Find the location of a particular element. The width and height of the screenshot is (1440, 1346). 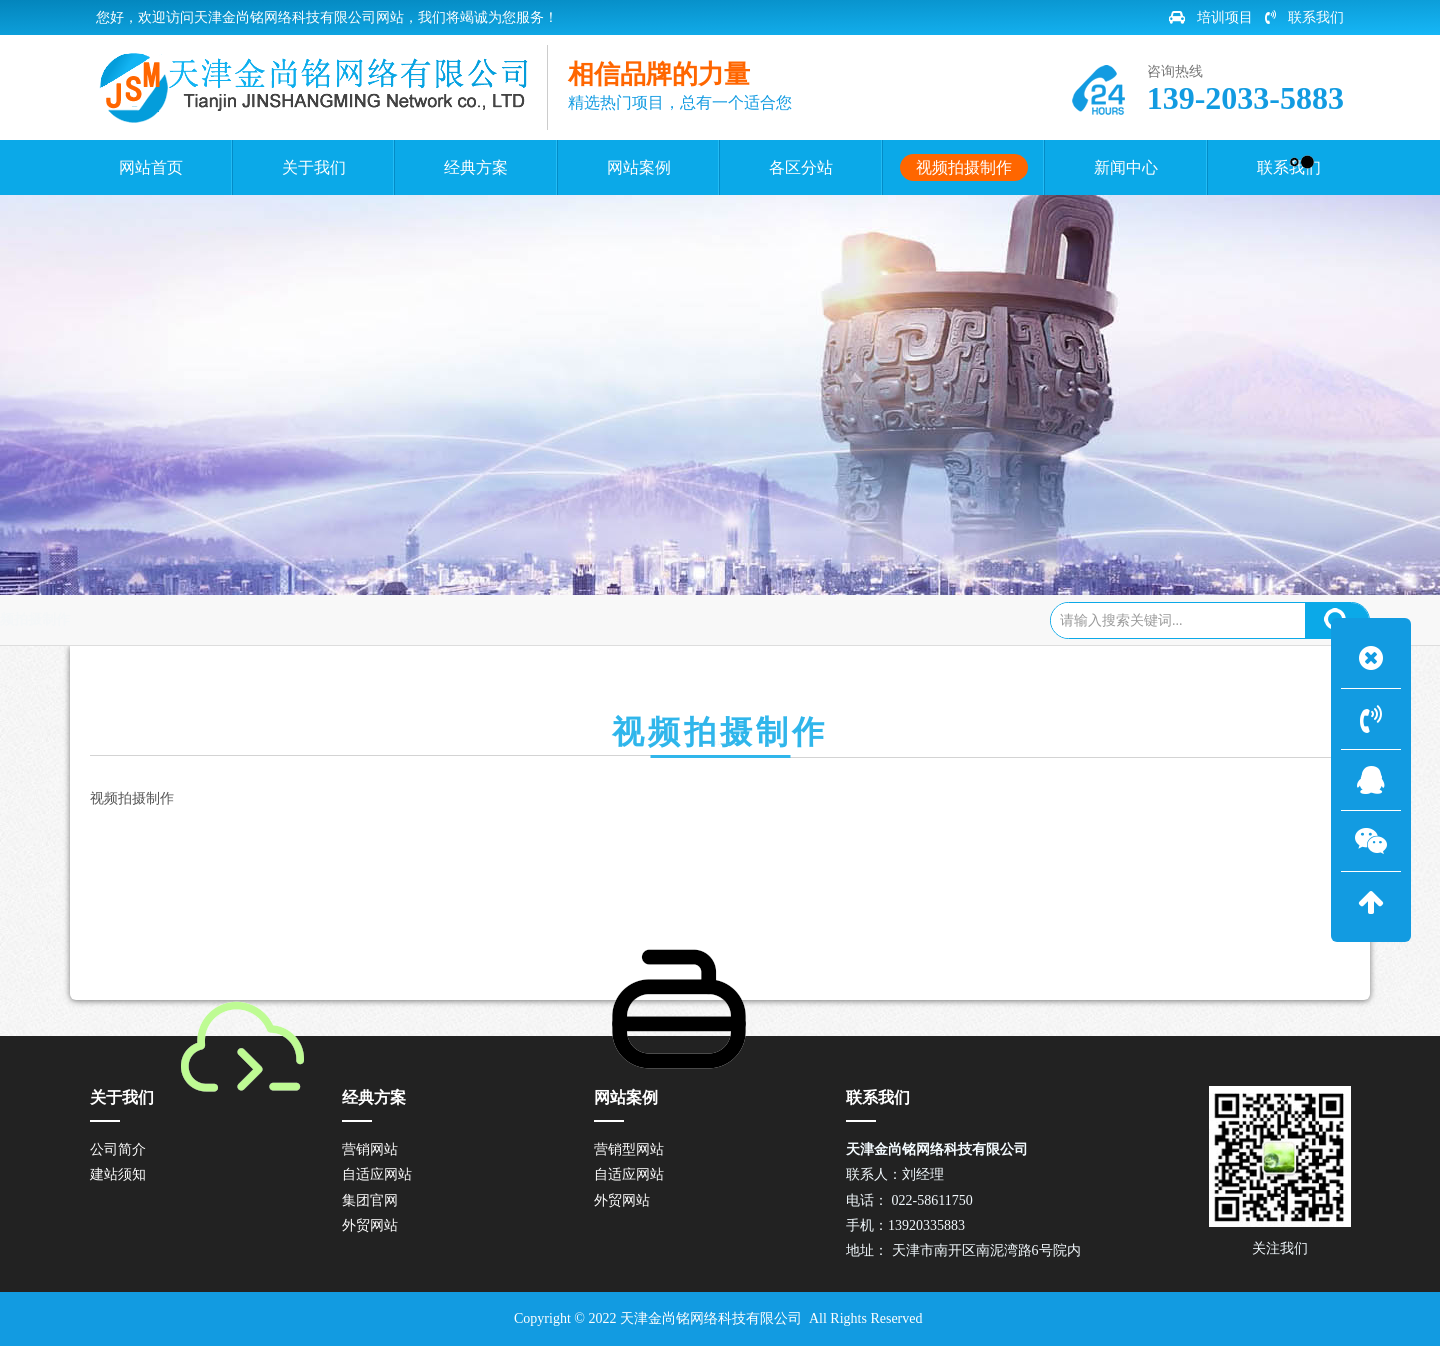

access cloud-based AI agent services is located at coordinates (242, 1050).